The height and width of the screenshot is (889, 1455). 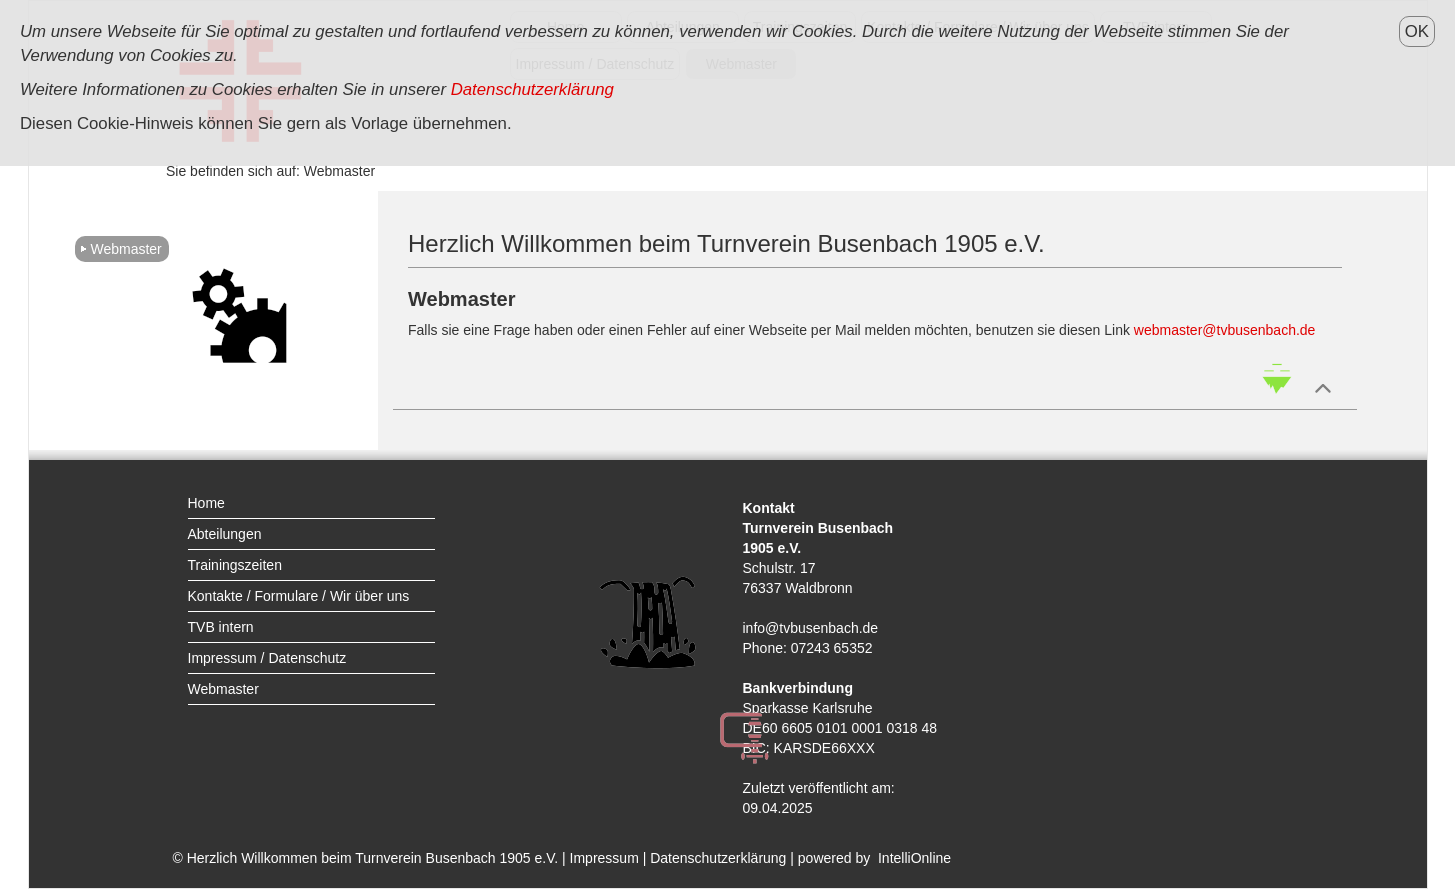 I want to click on access settings or preferences, so click(x=239, y=315).